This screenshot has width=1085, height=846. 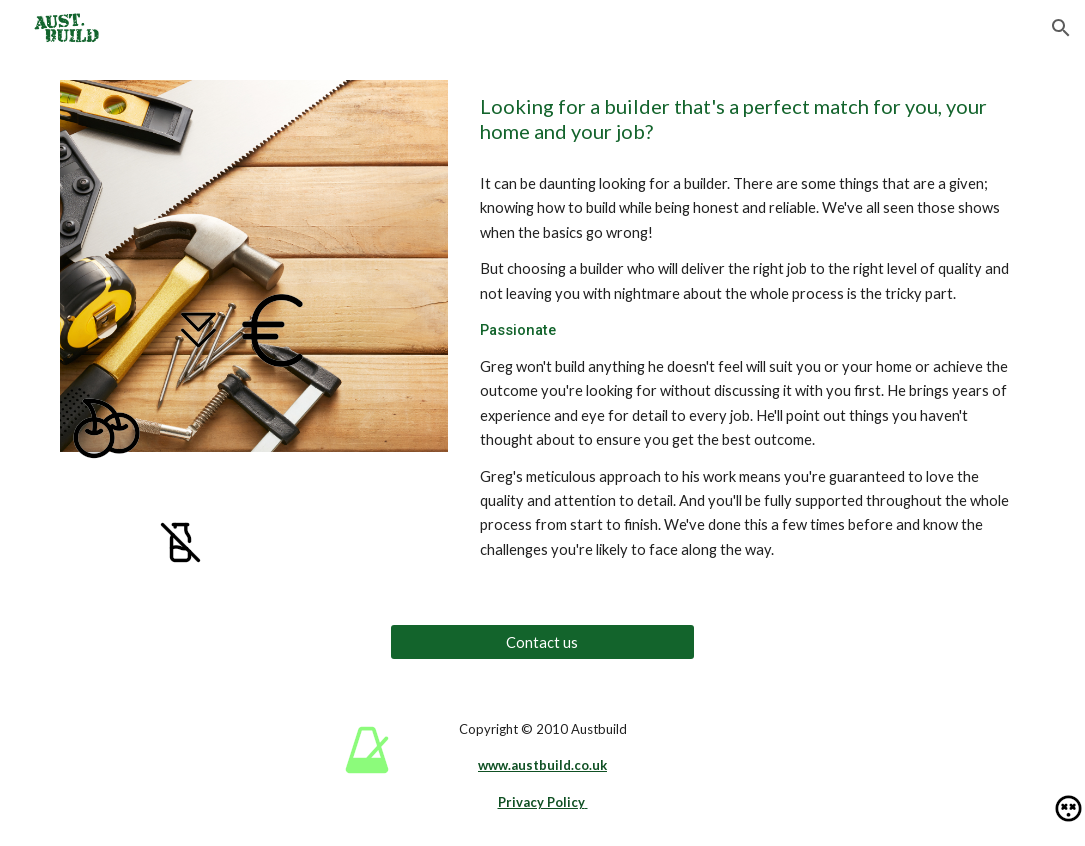 I want to click on adjust tempo or timing settings, so click(x=367, y=750).